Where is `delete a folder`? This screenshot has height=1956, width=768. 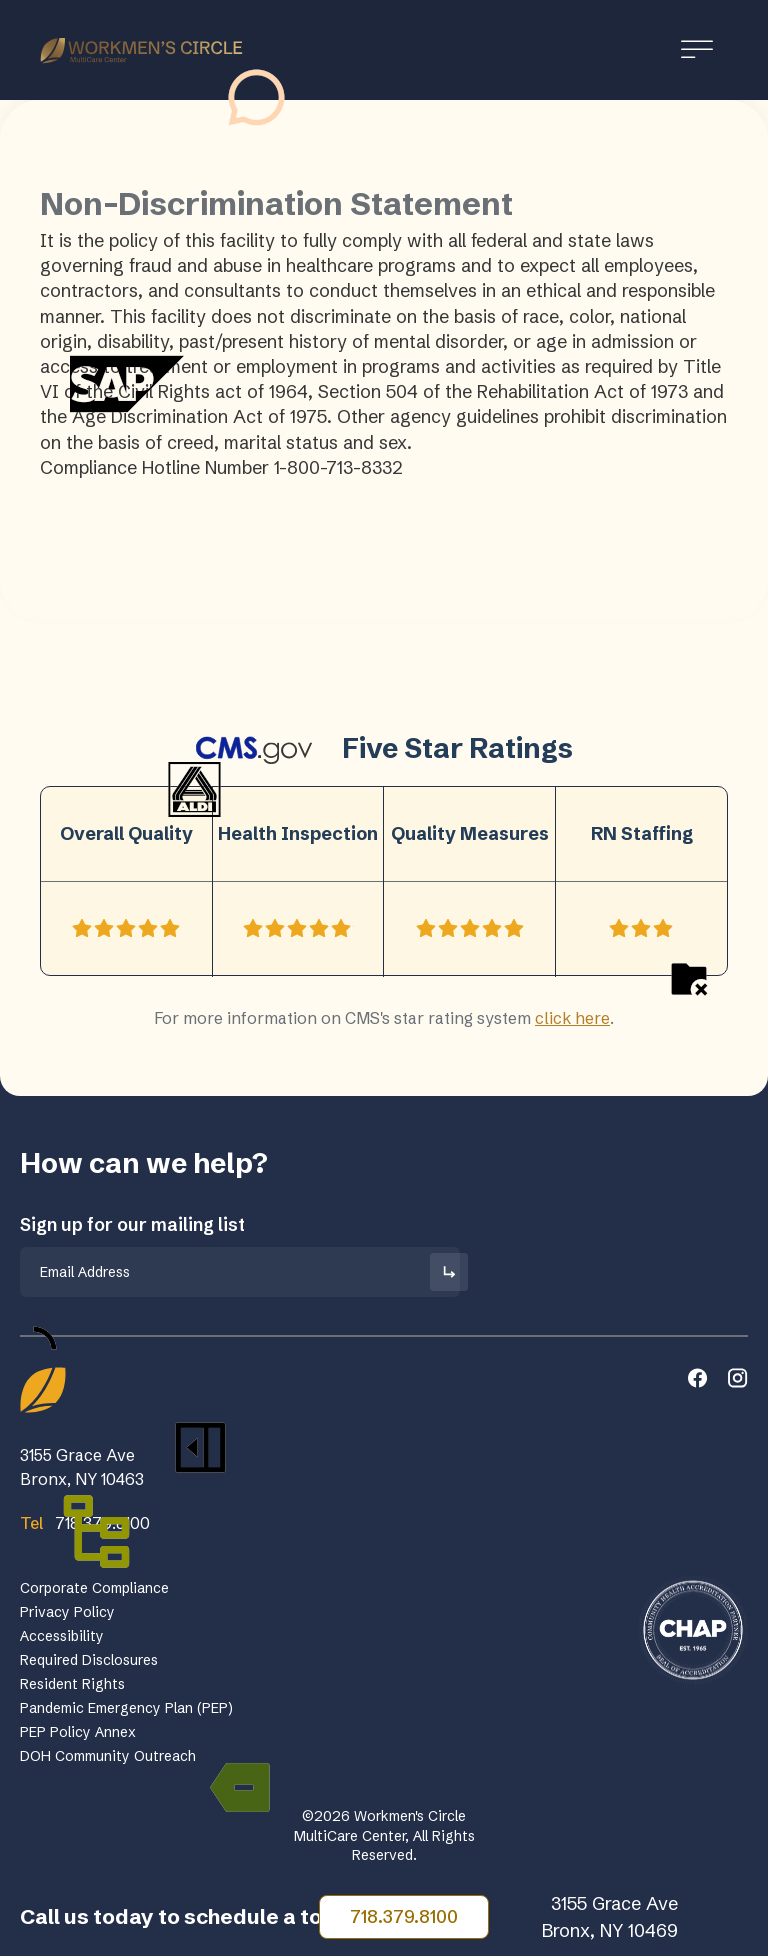
delete a folder is located at coordinates (689, 979).